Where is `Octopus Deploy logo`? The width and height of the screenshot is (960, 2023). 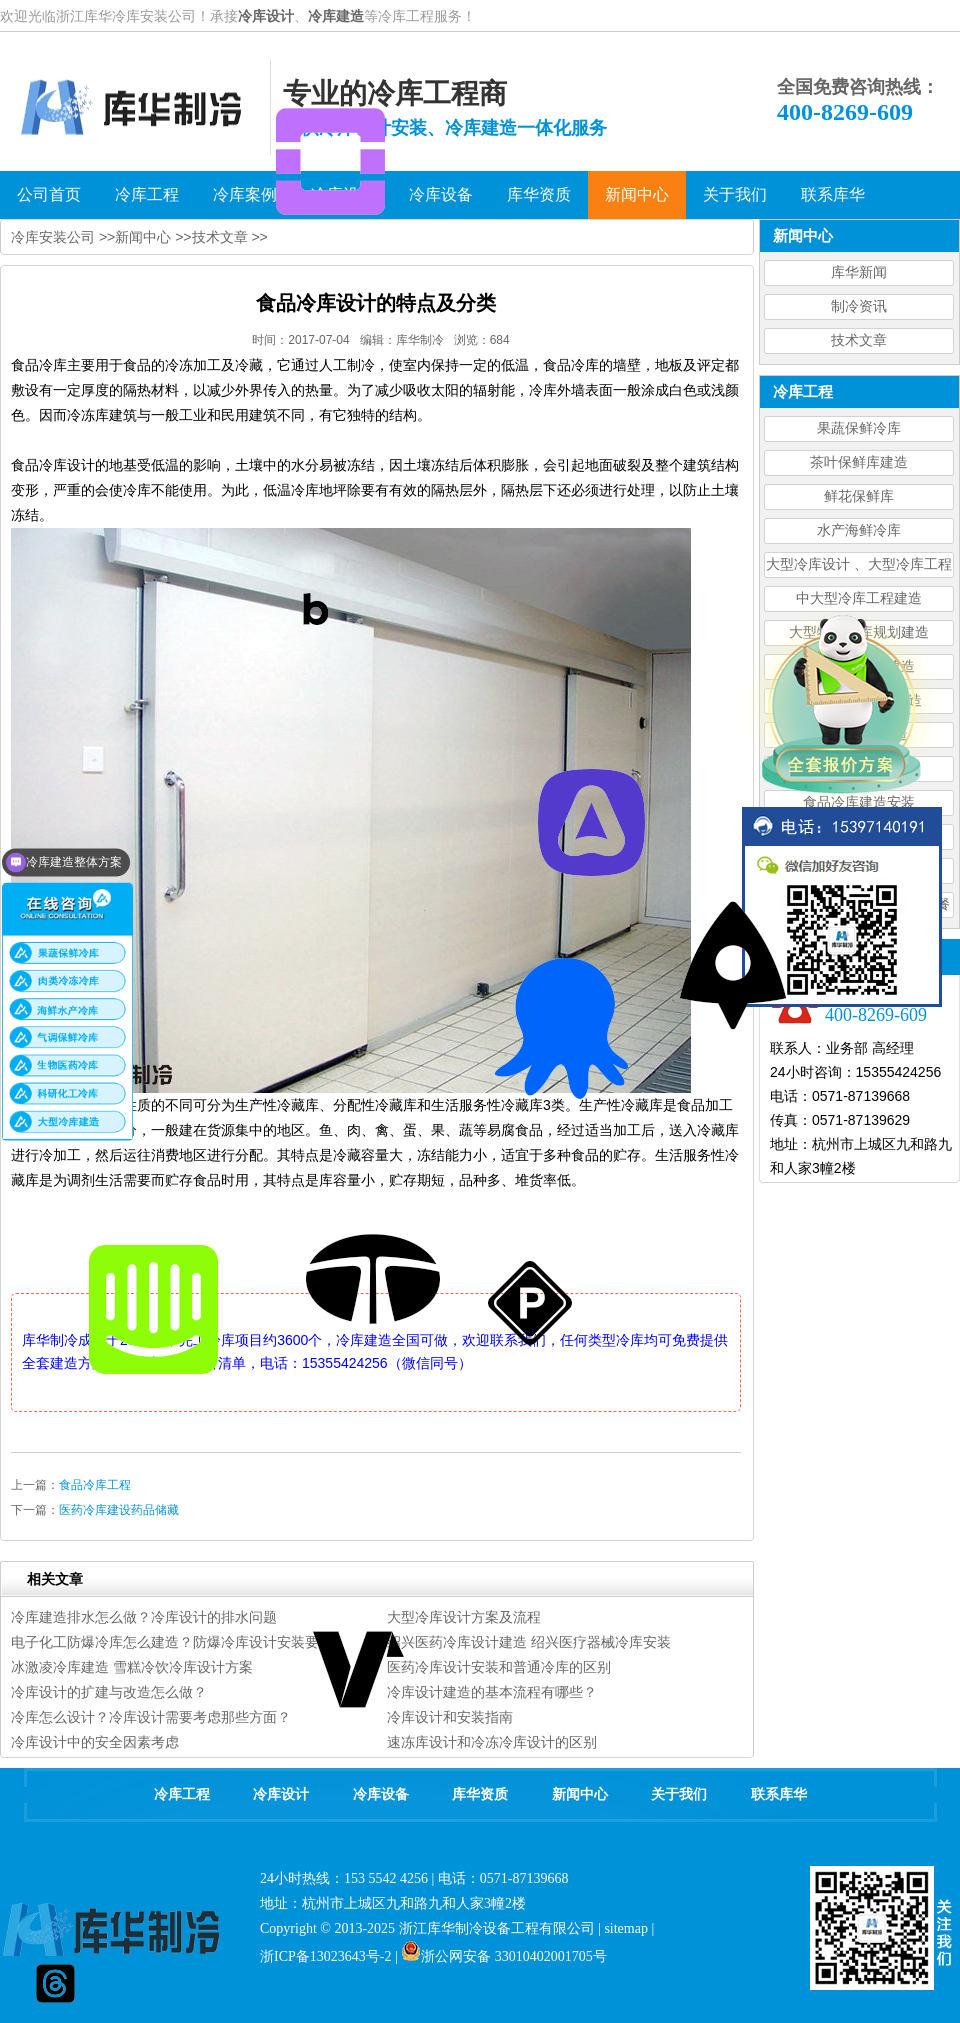 Octopus Deploy logo is located at coordinates (561, 1028).